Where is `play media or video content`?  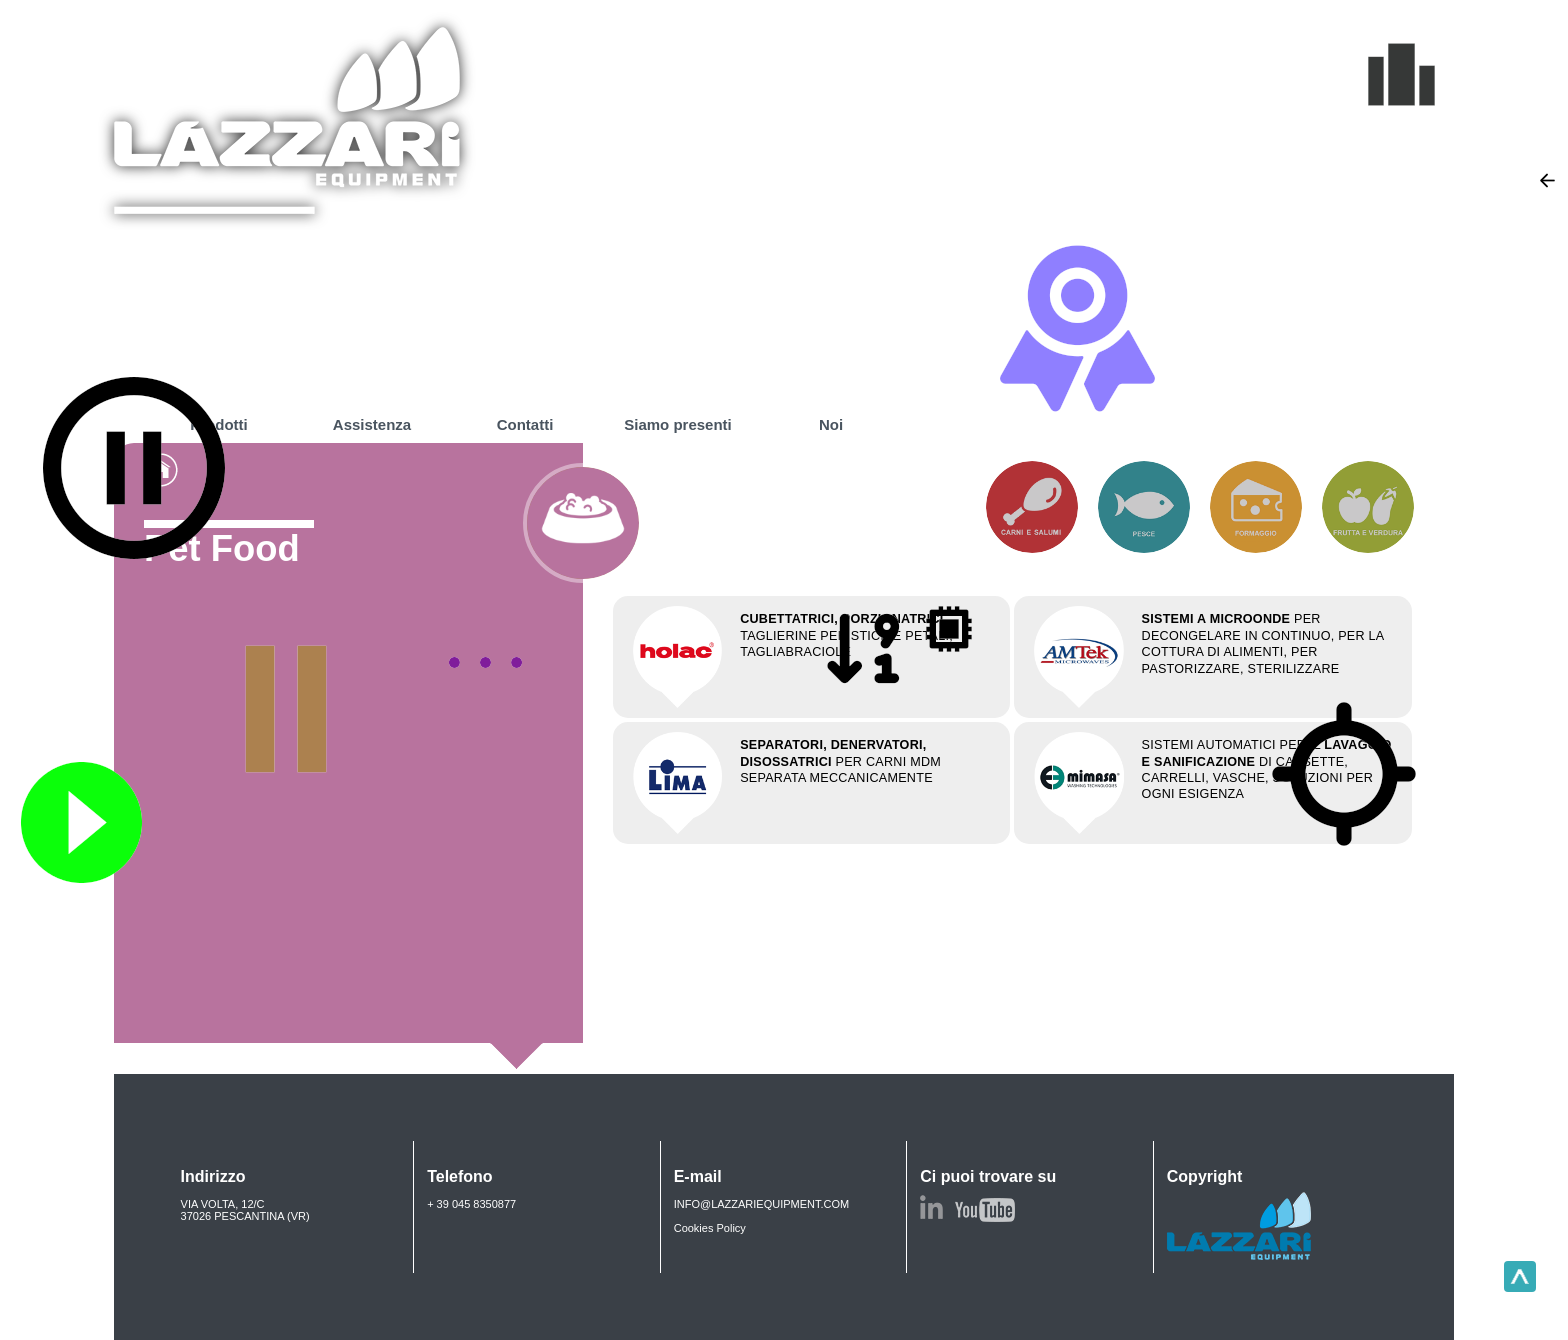
play media or video content is located at coordinates (81, 822).